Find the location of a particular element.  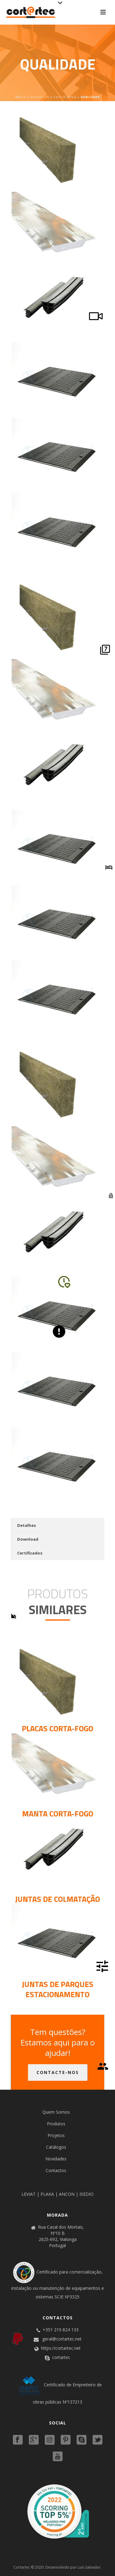

pay with PayPal is located at coordinates (17, 2339).